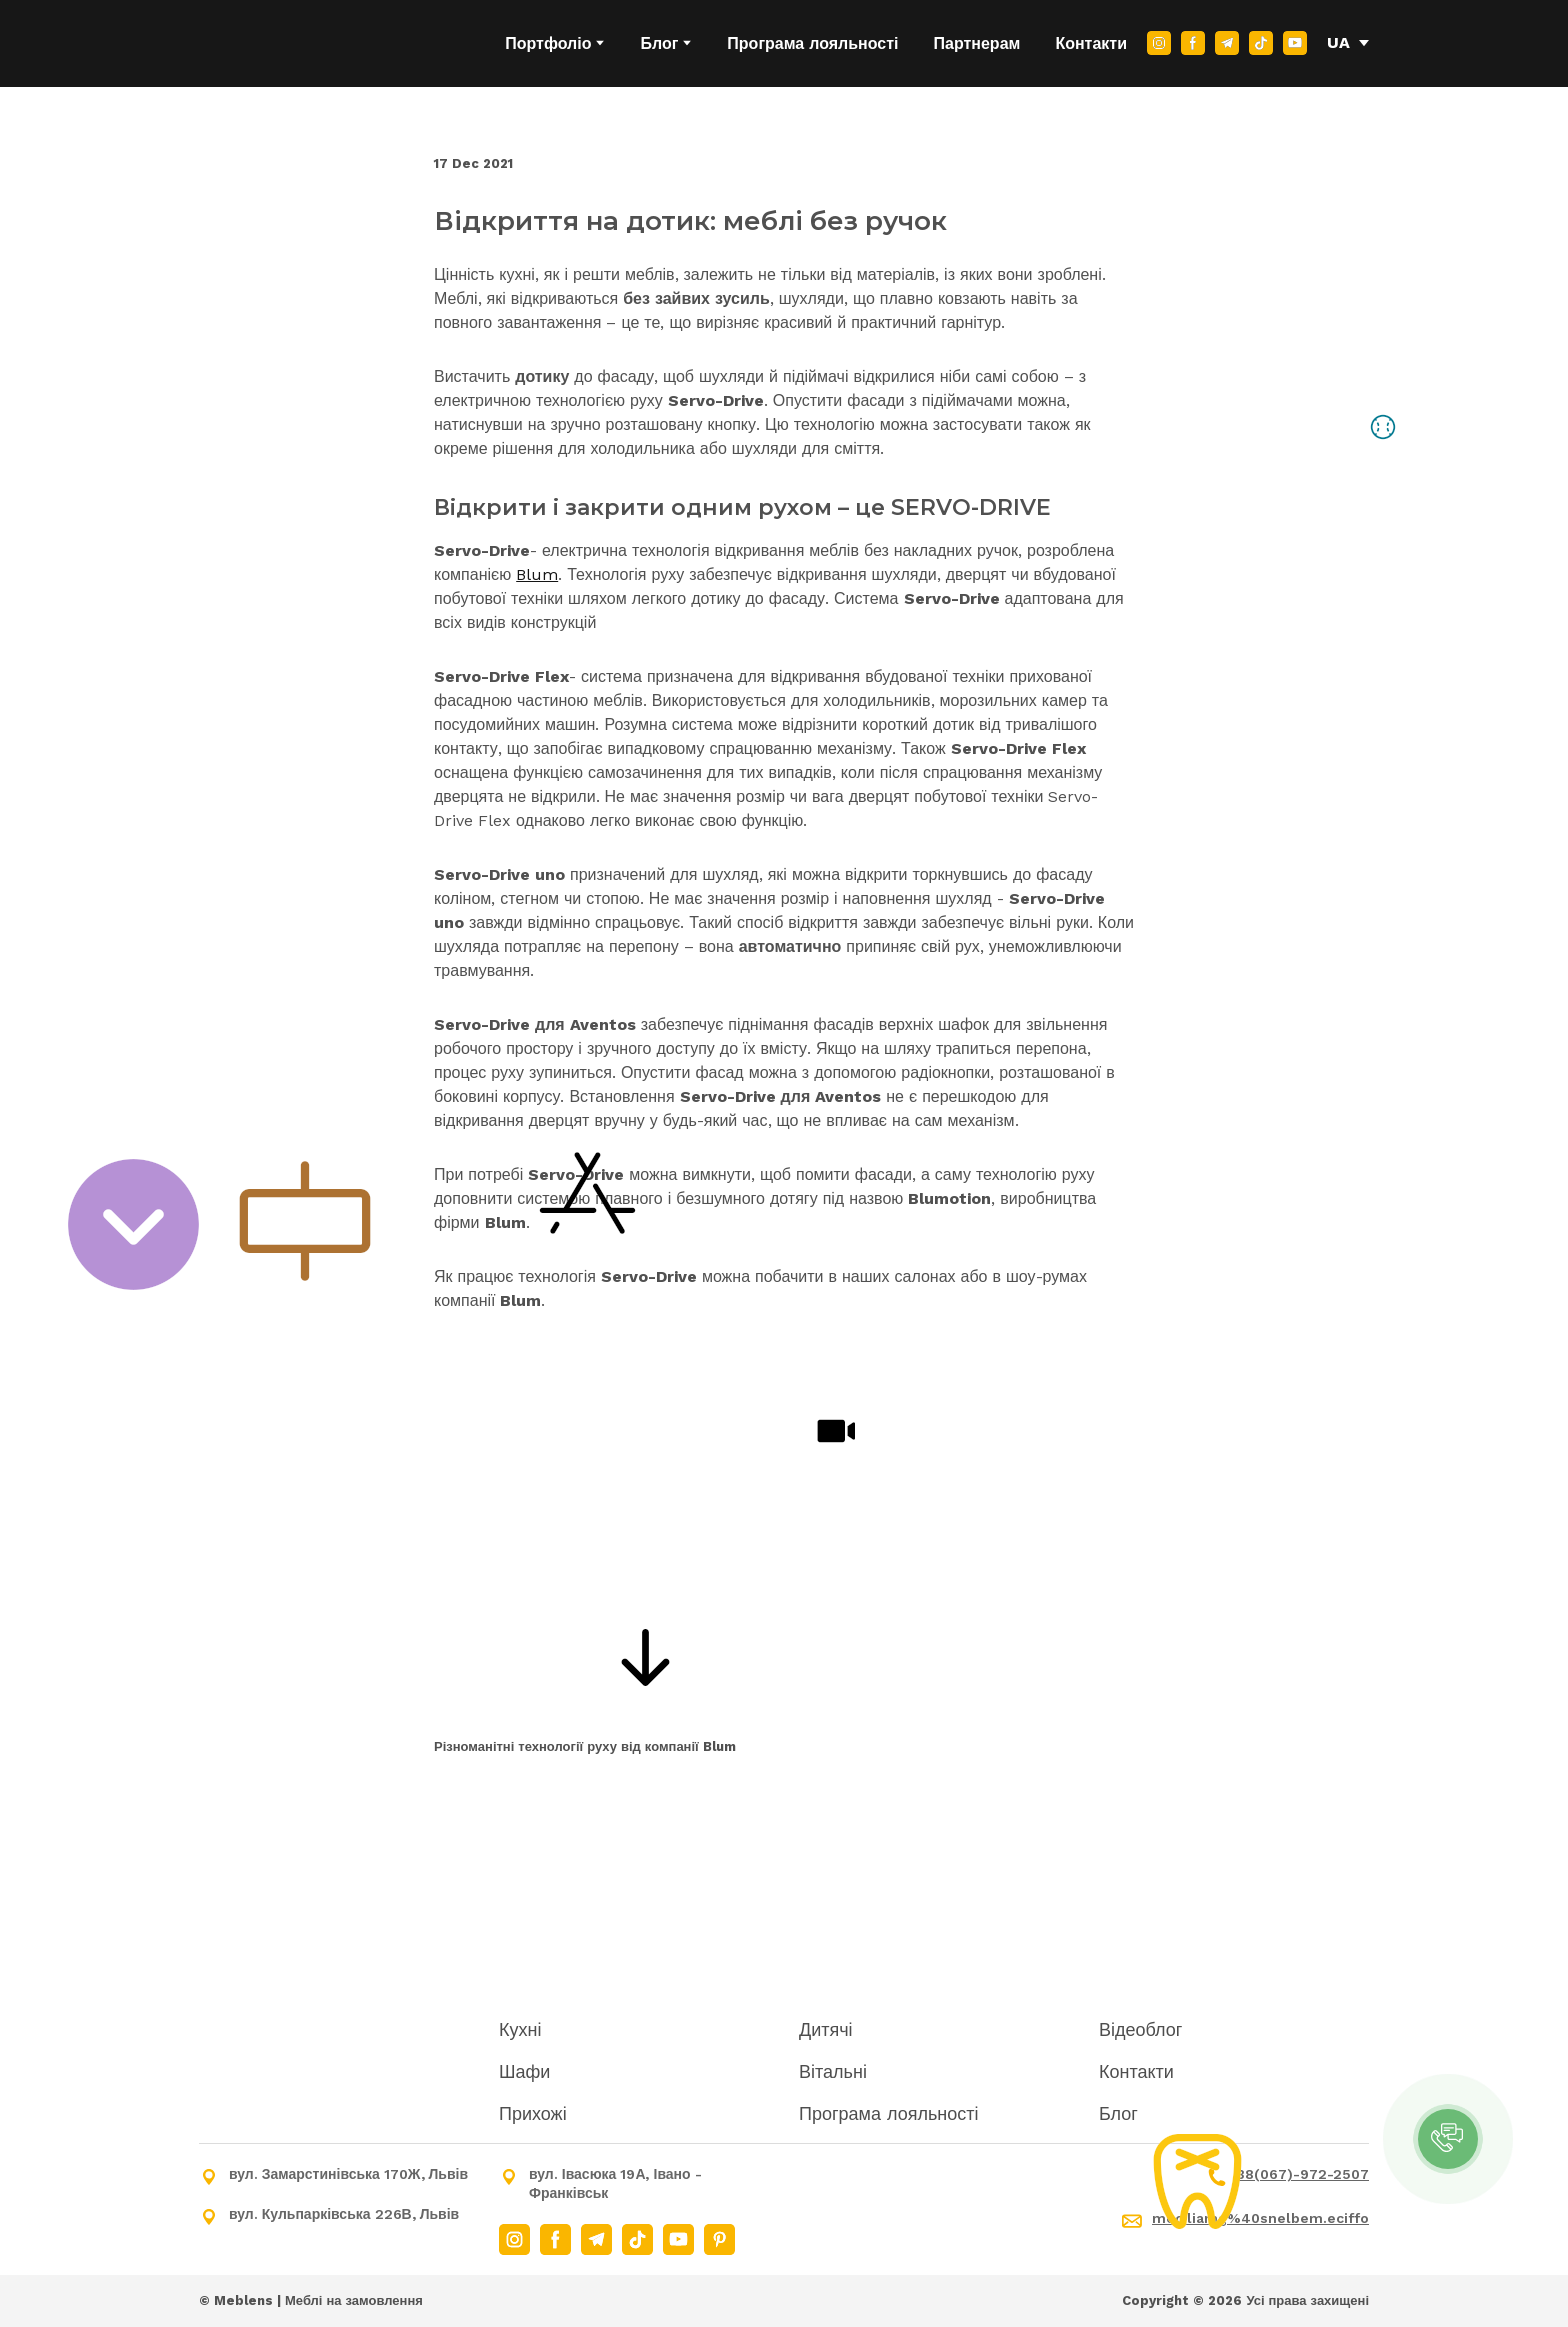 This screenshot has height=2327, width=1568. What do you see at coordinates (1197, 2181) in the screenshot?
I see `access dental or oral health features` at bounding box center [1197, 2181].